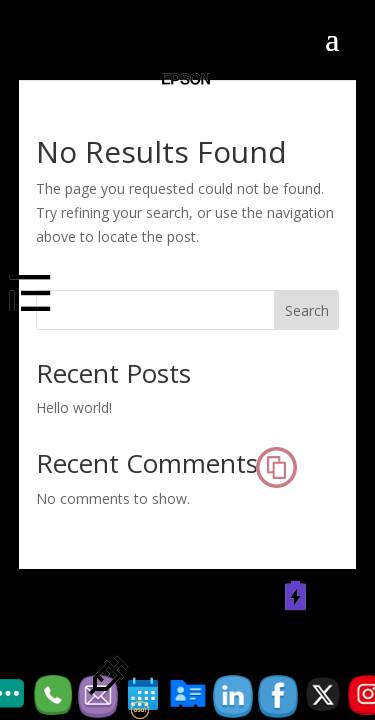  I want to click on Epson brand logo, so click(186, 79).